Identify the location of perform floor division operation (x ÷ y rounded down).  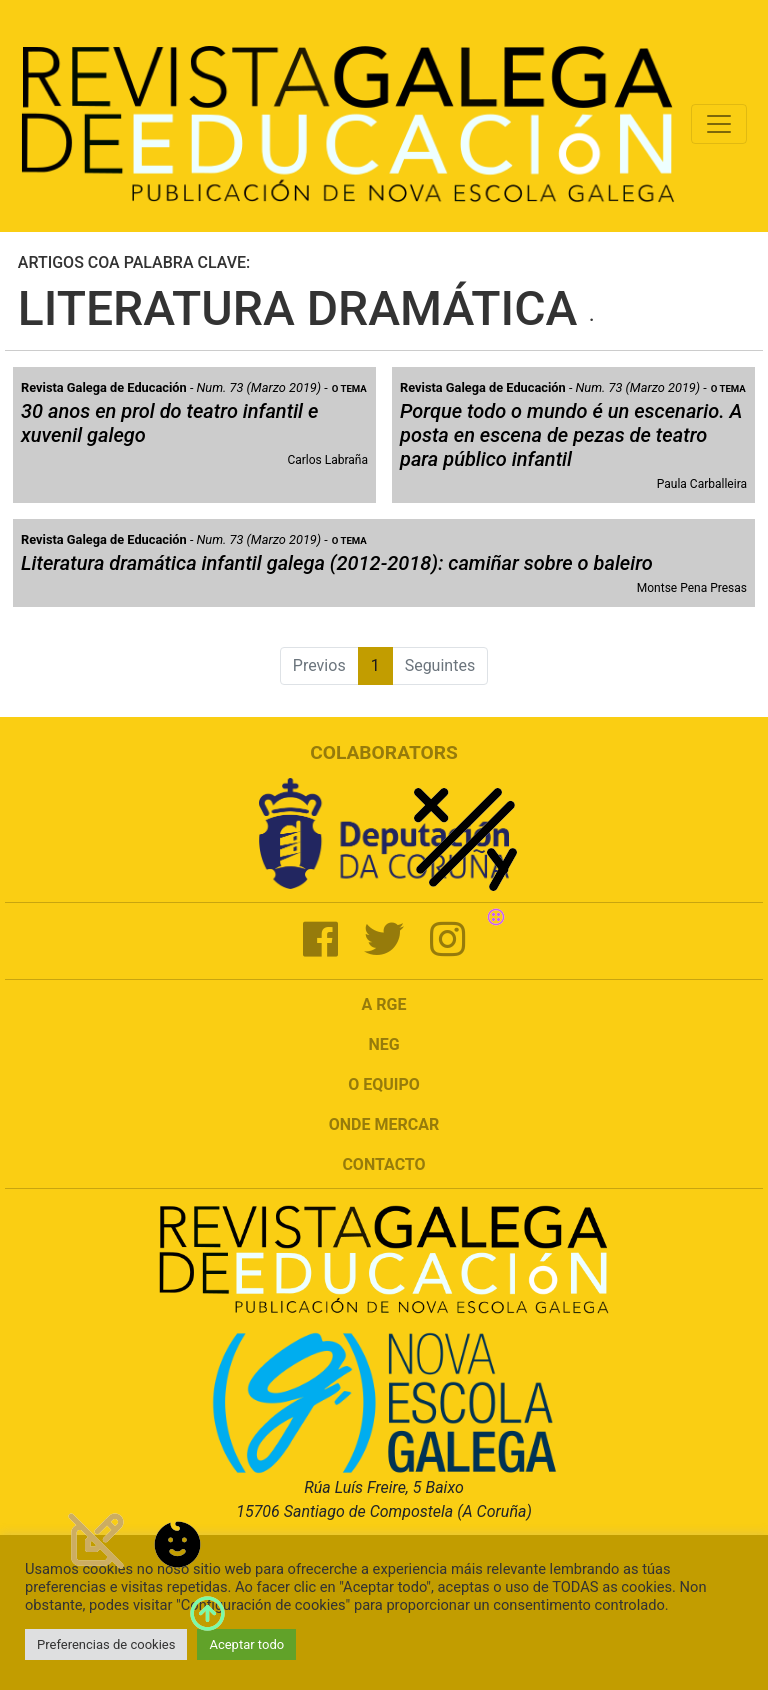
(465, 839).